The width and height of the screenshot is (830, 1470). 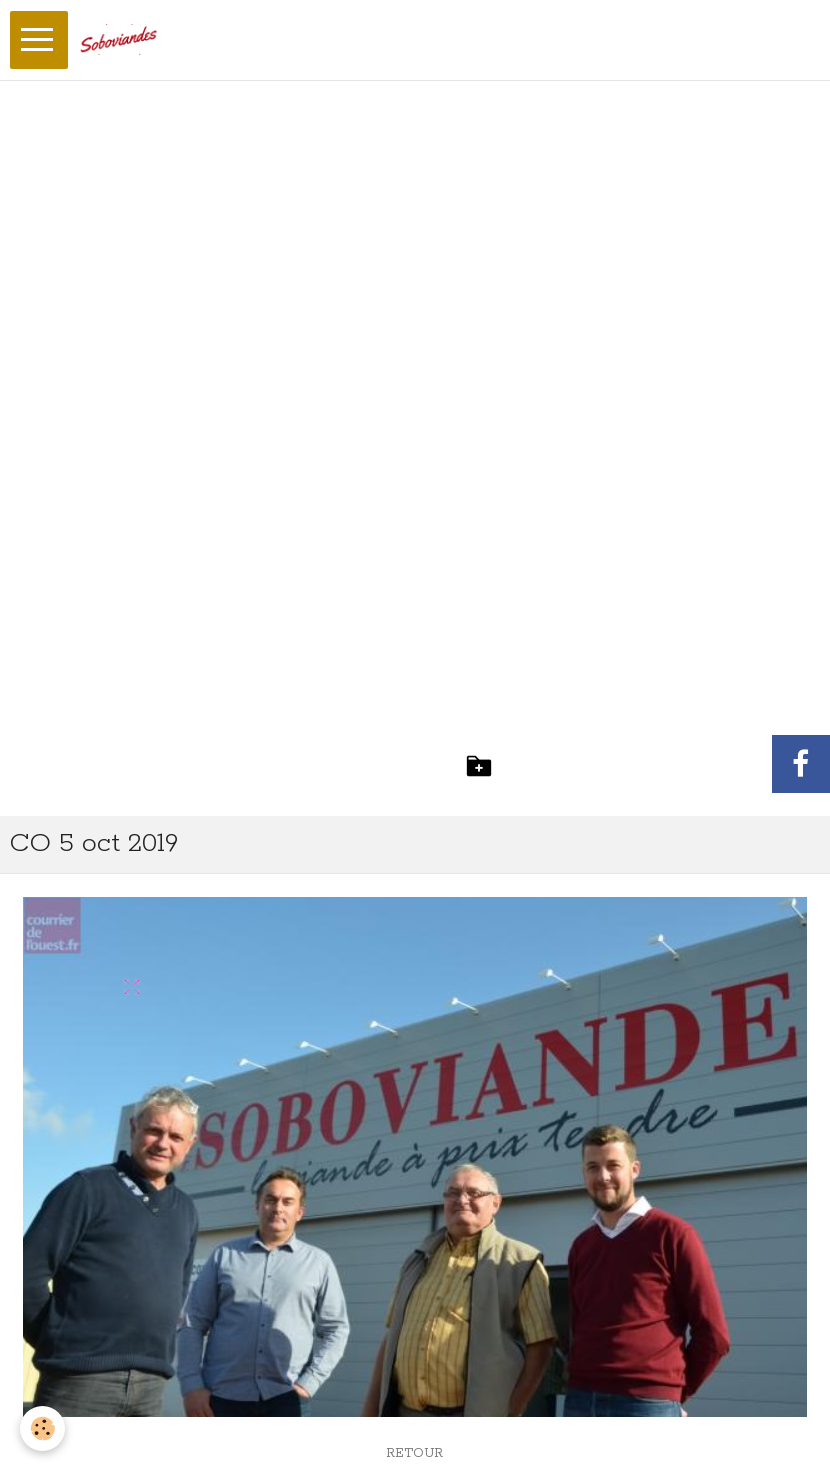 I want to click on create a new folder, so click(x=479, y=766).